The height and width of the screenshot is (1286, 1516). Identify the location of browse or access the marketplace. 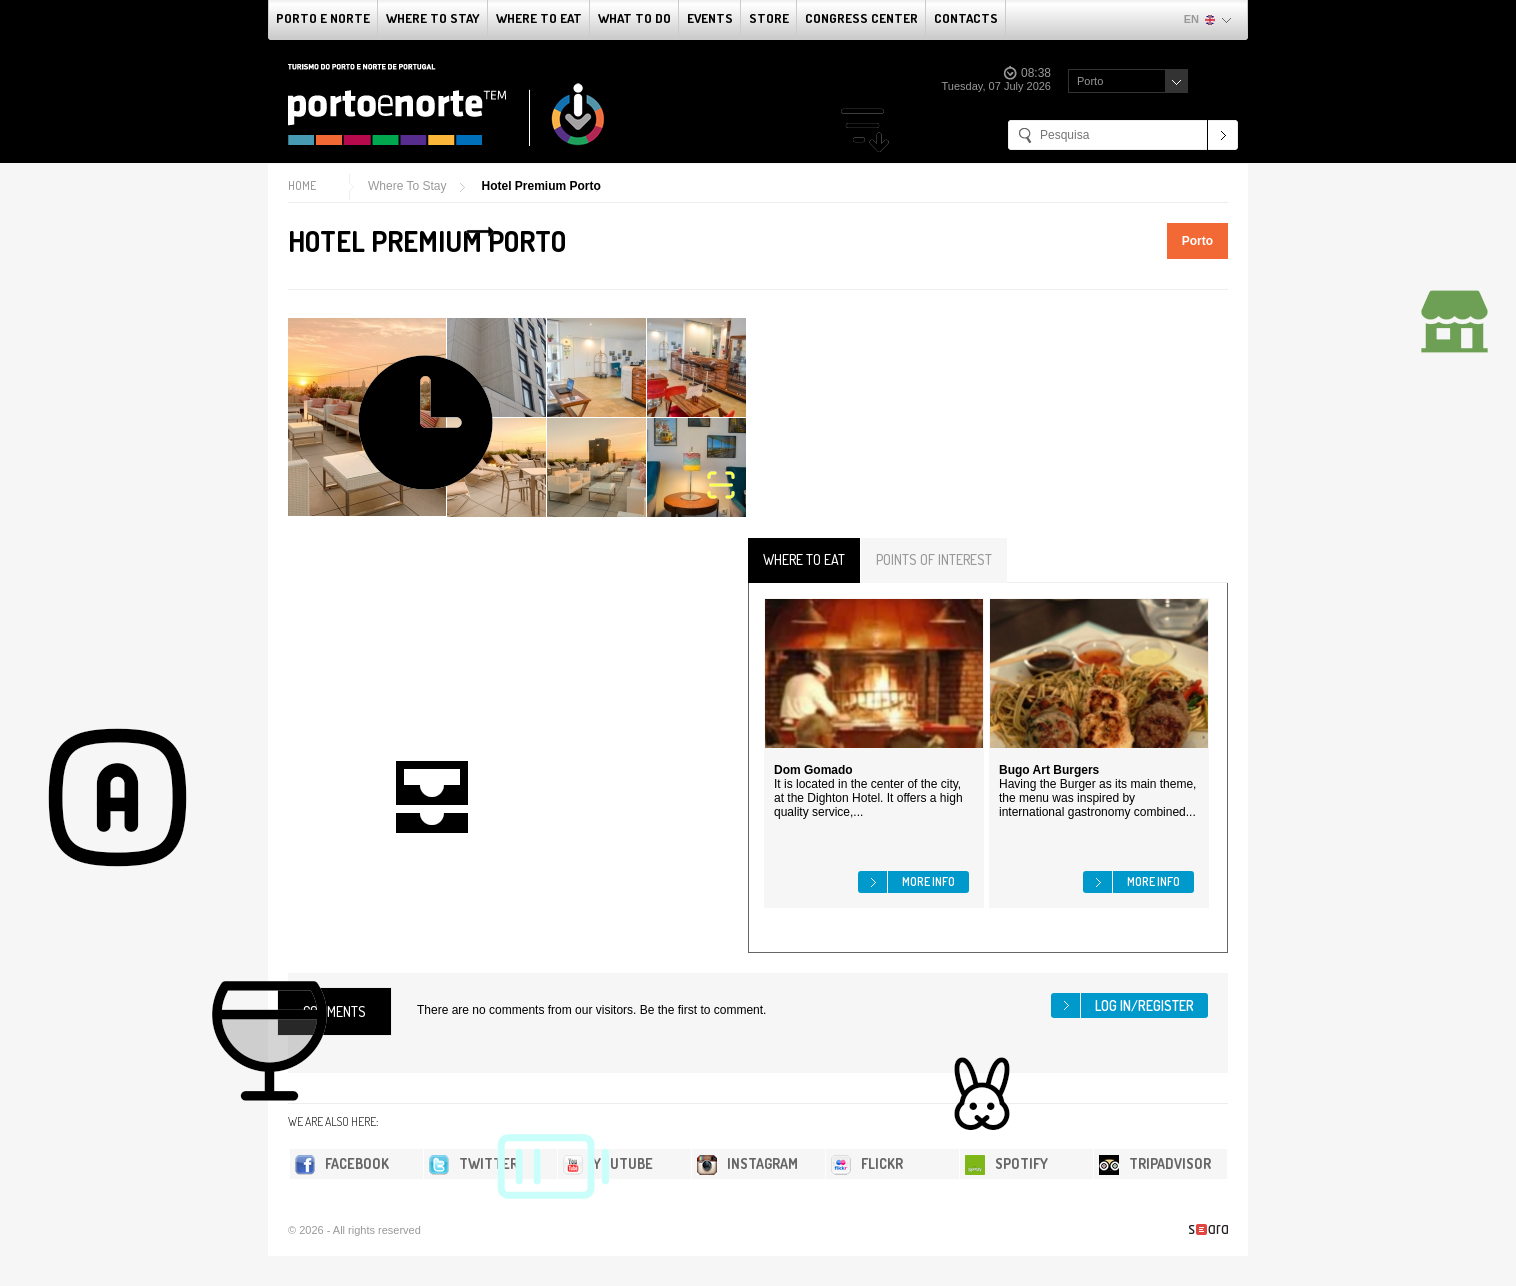
(1454, 321).